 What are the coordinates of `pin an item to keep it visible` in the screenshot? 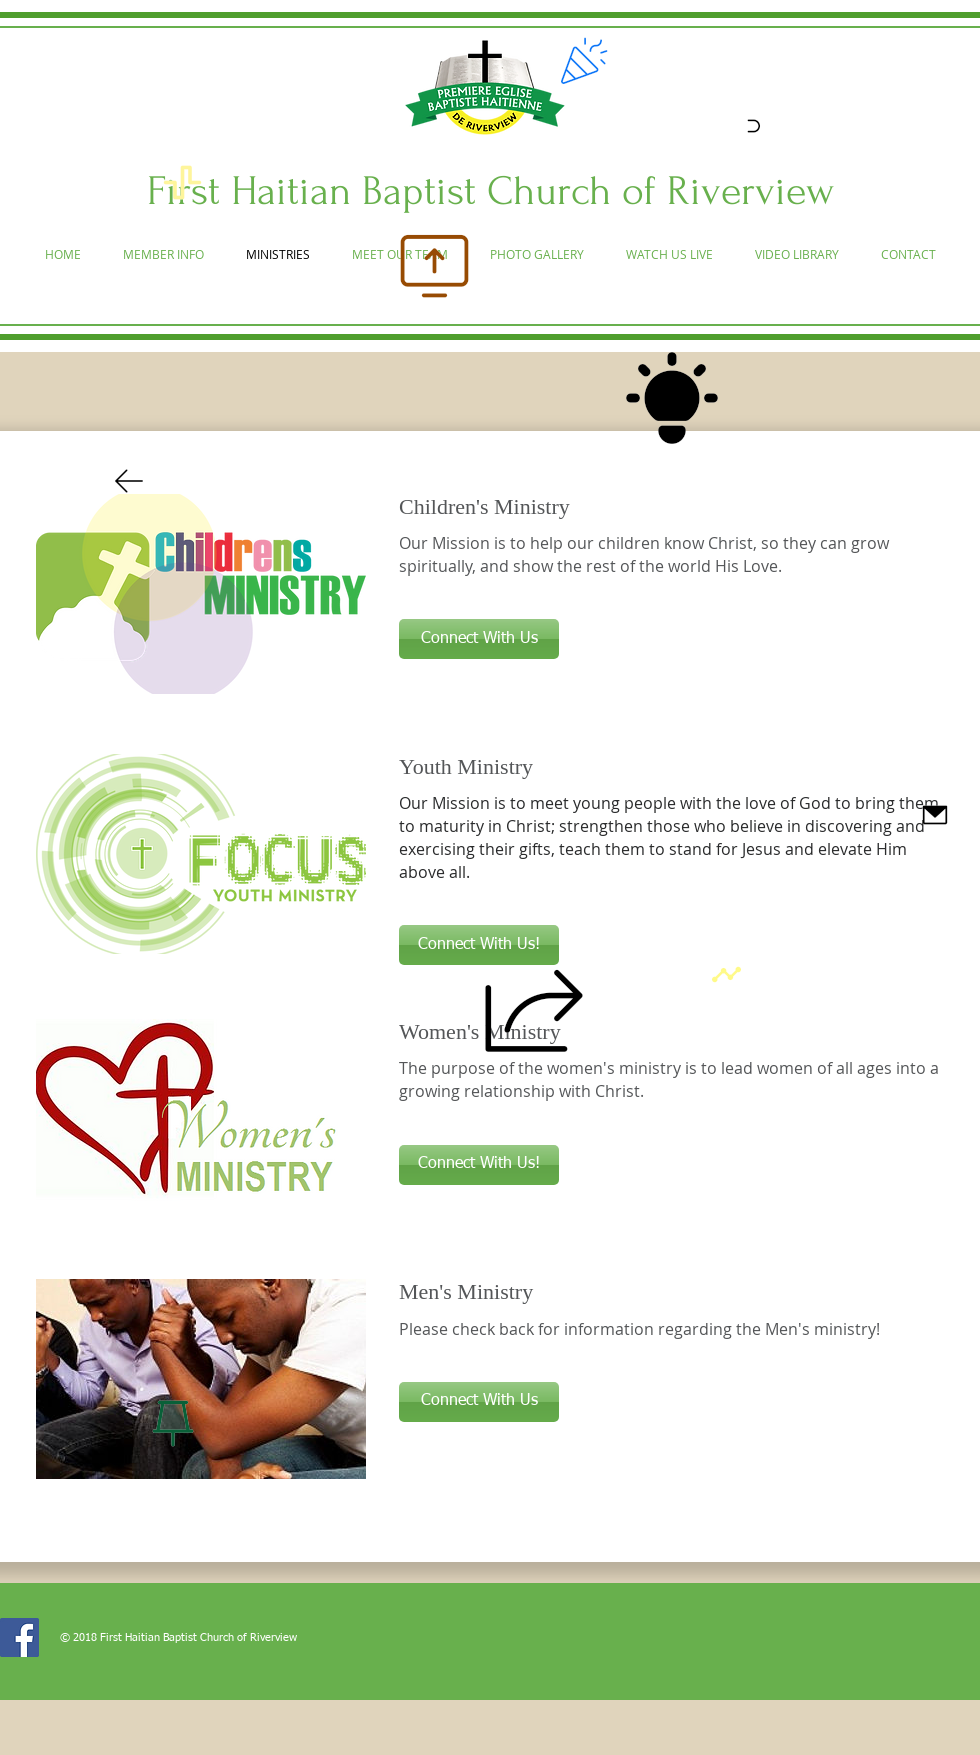 It's located at (173, 1421).